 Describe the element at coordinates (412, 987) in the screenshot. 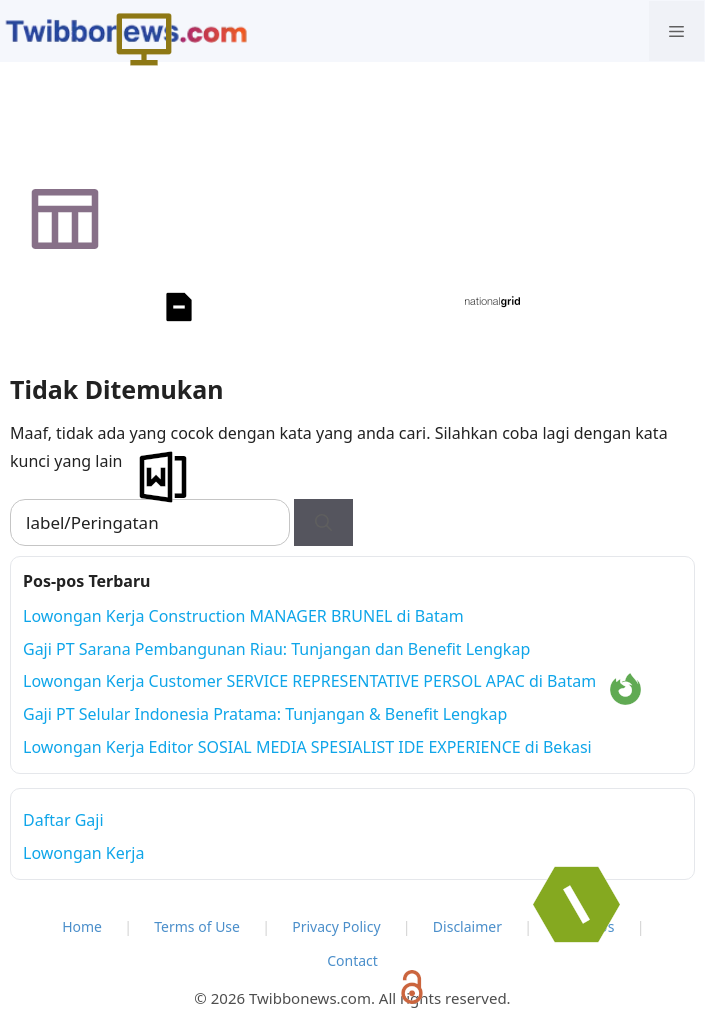

I see `indicates open access content available without subscription` at that location.